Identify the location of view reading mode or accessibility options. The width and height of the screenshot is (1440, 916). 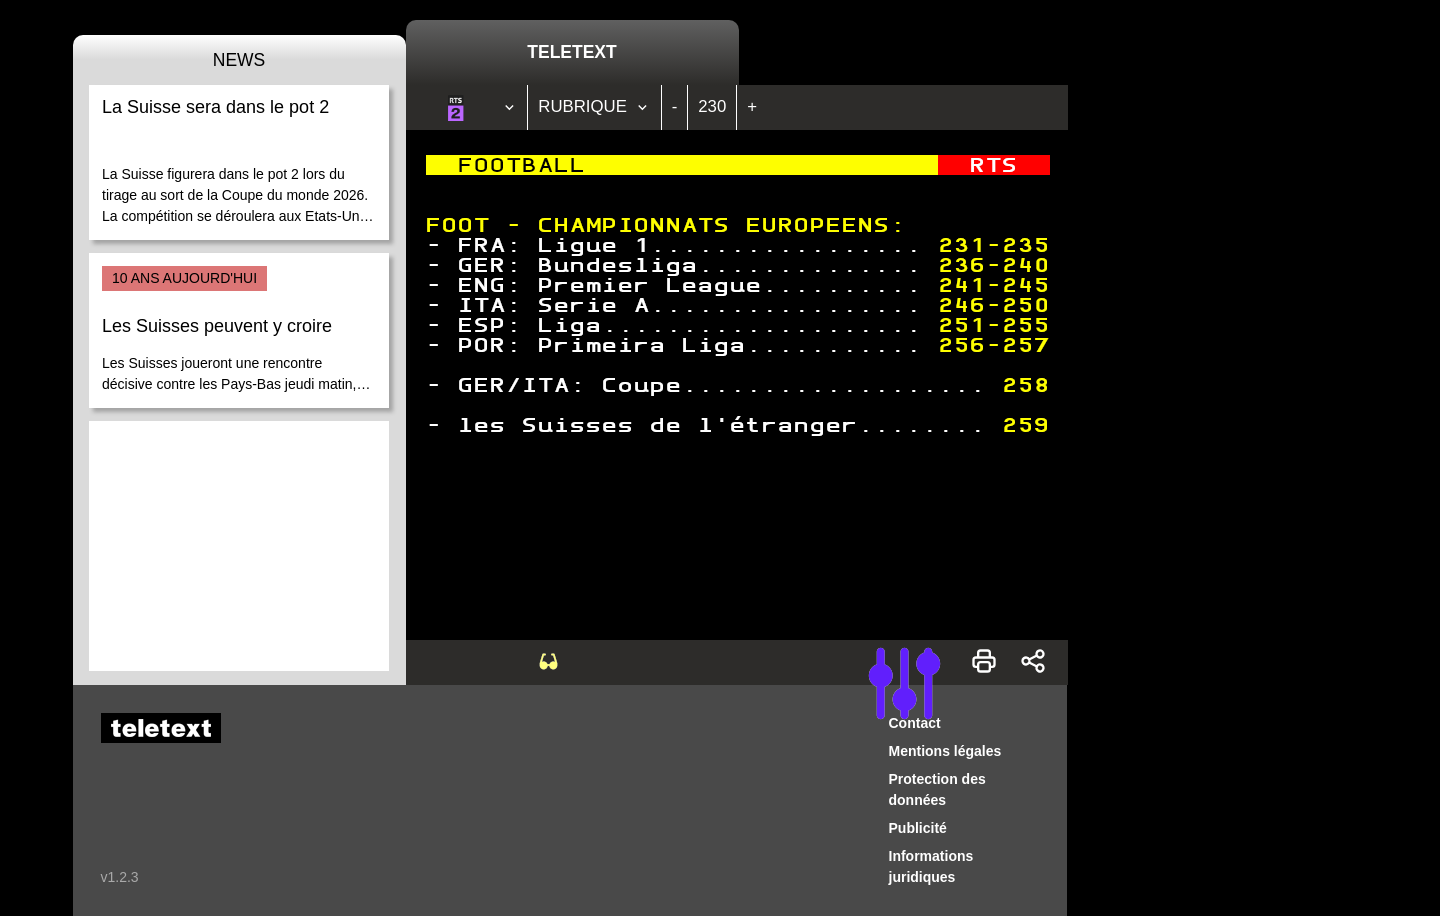
(548, 661).